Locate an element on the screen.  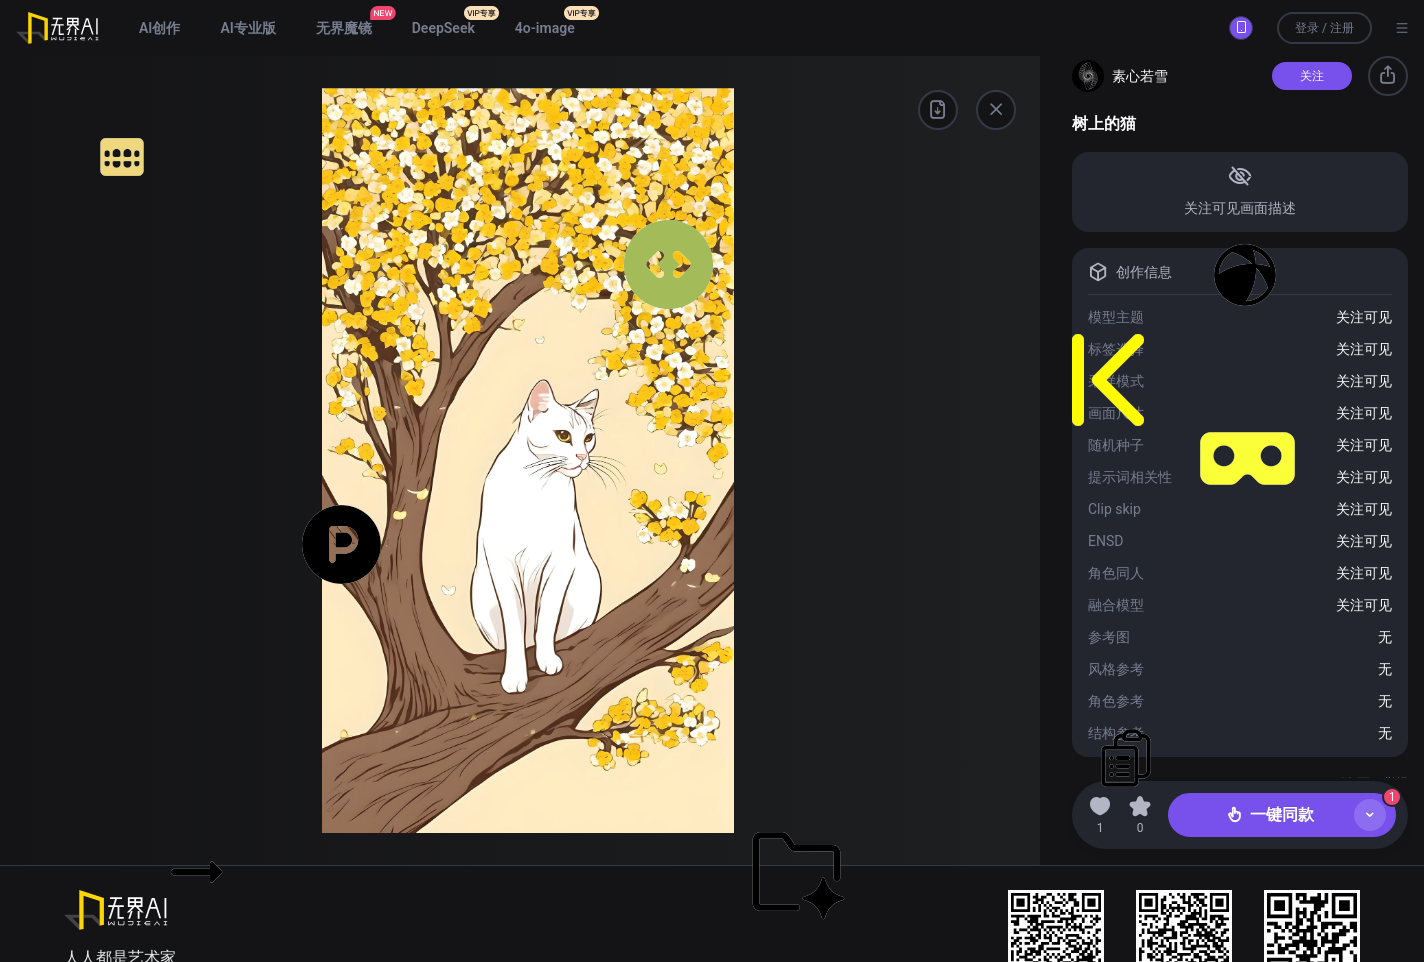
indicates parking availability or location is located at coordinates (341, 544).